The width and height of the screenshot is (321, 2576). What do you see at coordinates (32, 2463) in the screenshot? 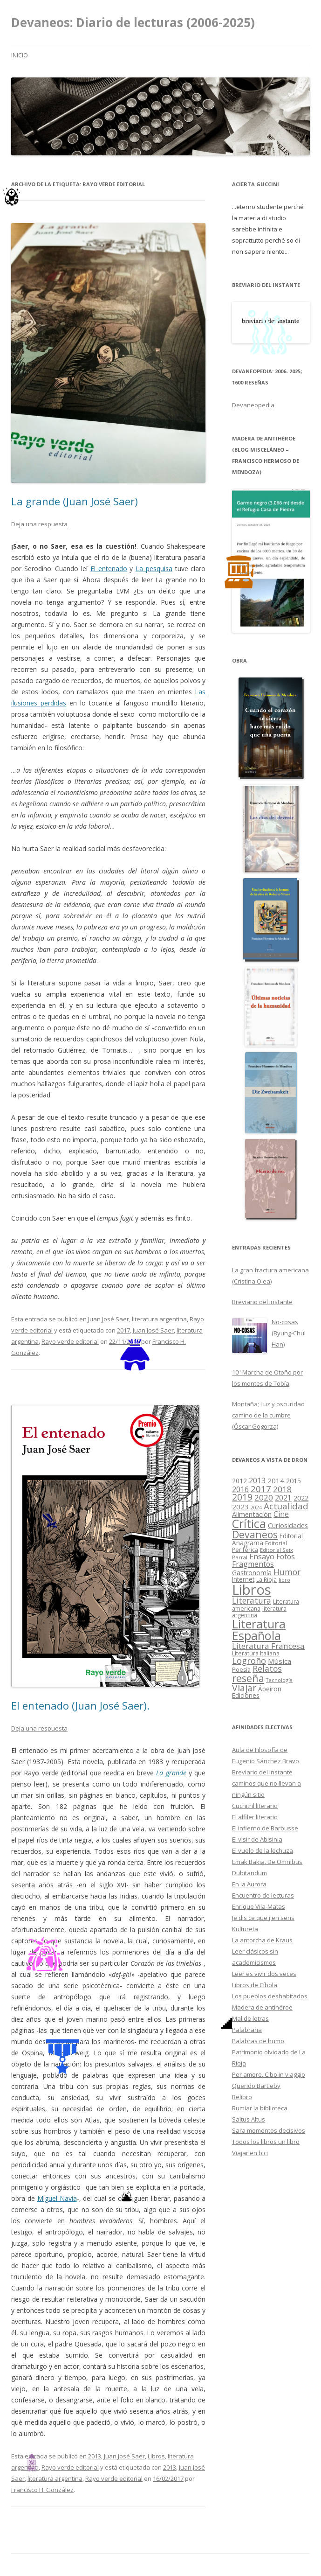
I see `view clock tower landmark or building` at bounding box center [32, 2463].